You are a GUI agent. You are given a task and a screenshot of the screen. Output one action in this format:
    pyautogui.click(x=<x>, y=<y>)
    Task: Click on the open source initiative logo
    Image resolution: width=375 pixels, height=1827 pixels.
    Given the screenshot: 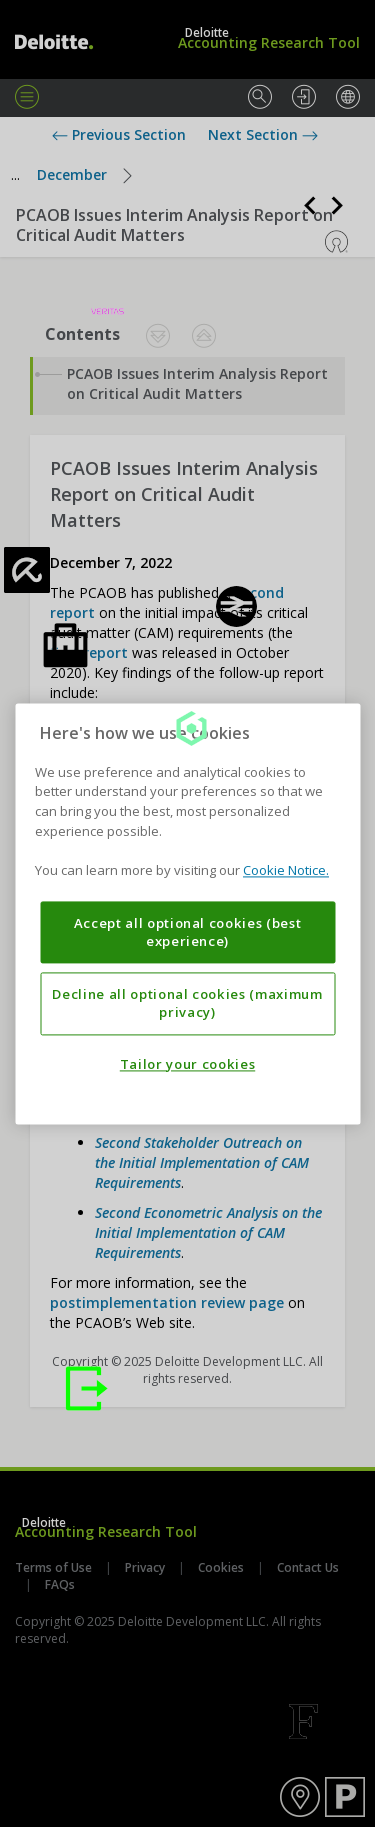 What is the action you would take?
    pyautogui.click(x=336, y=241)
    